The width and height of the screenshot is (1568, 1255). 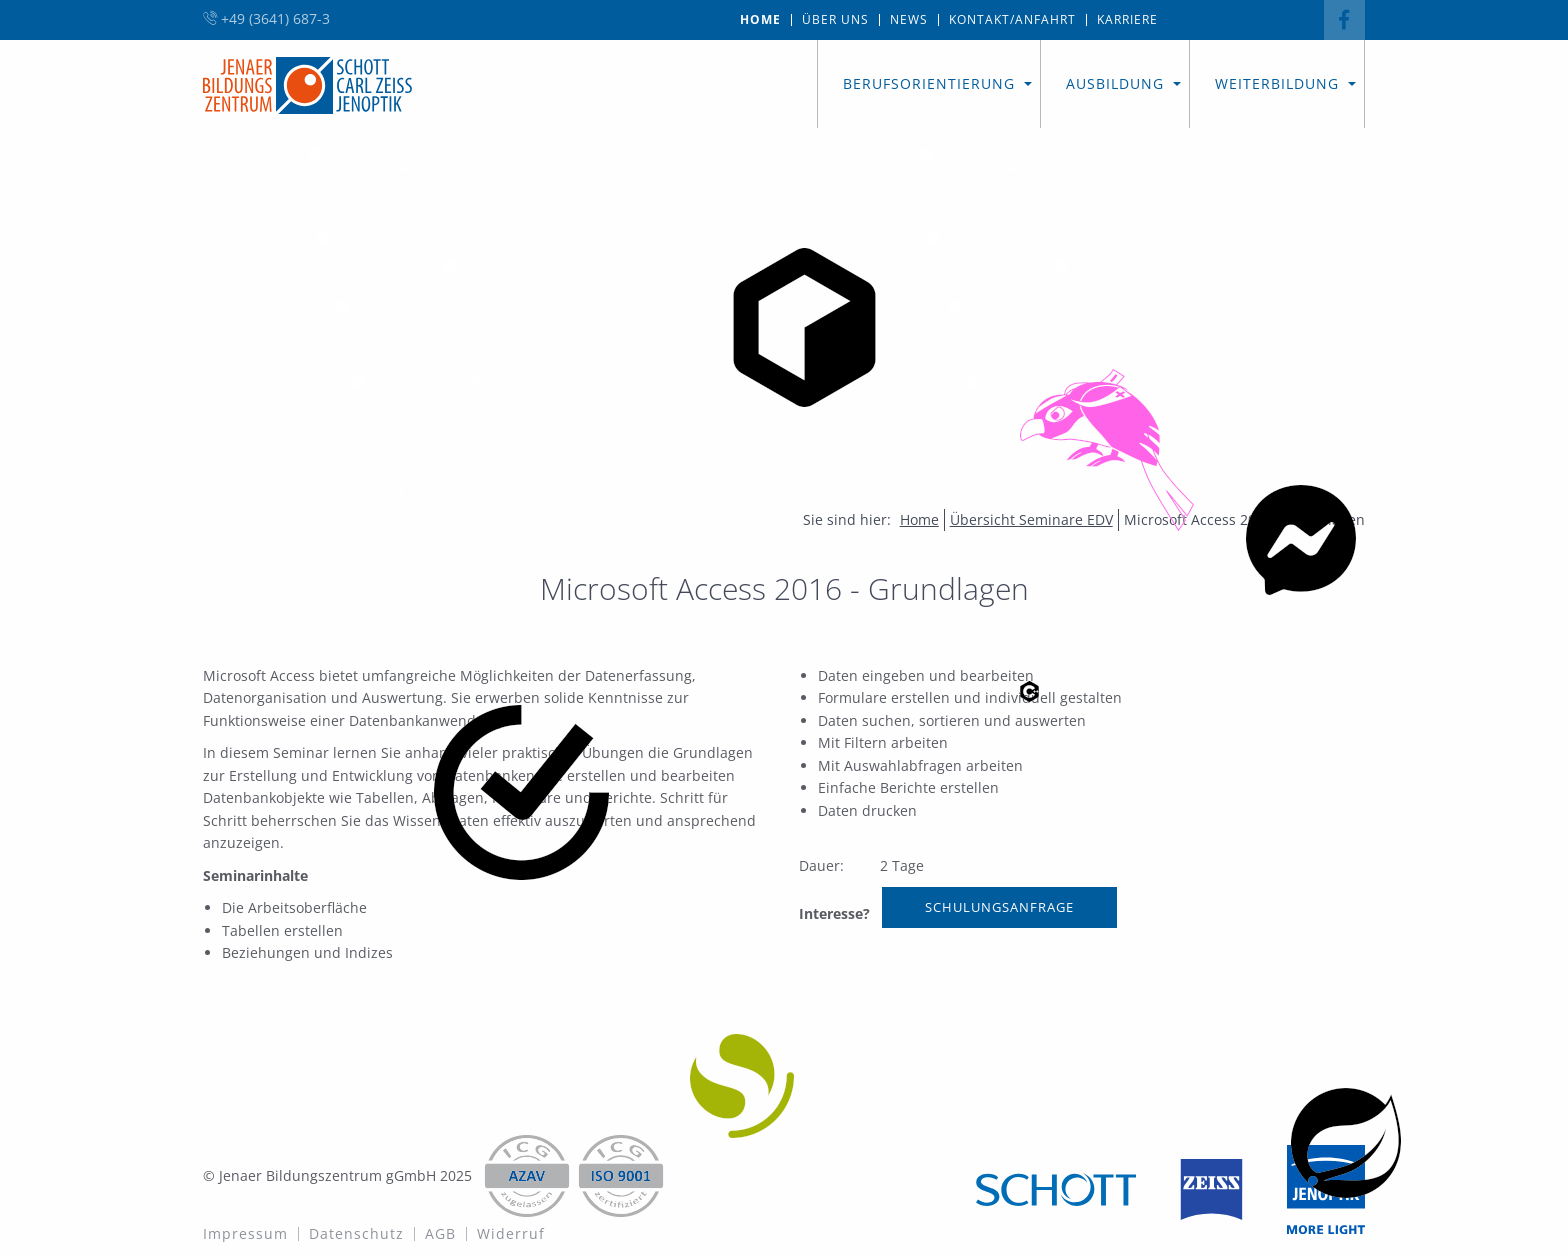 I want to click on indicates C++ programming language, so click(x=1029, y=691).